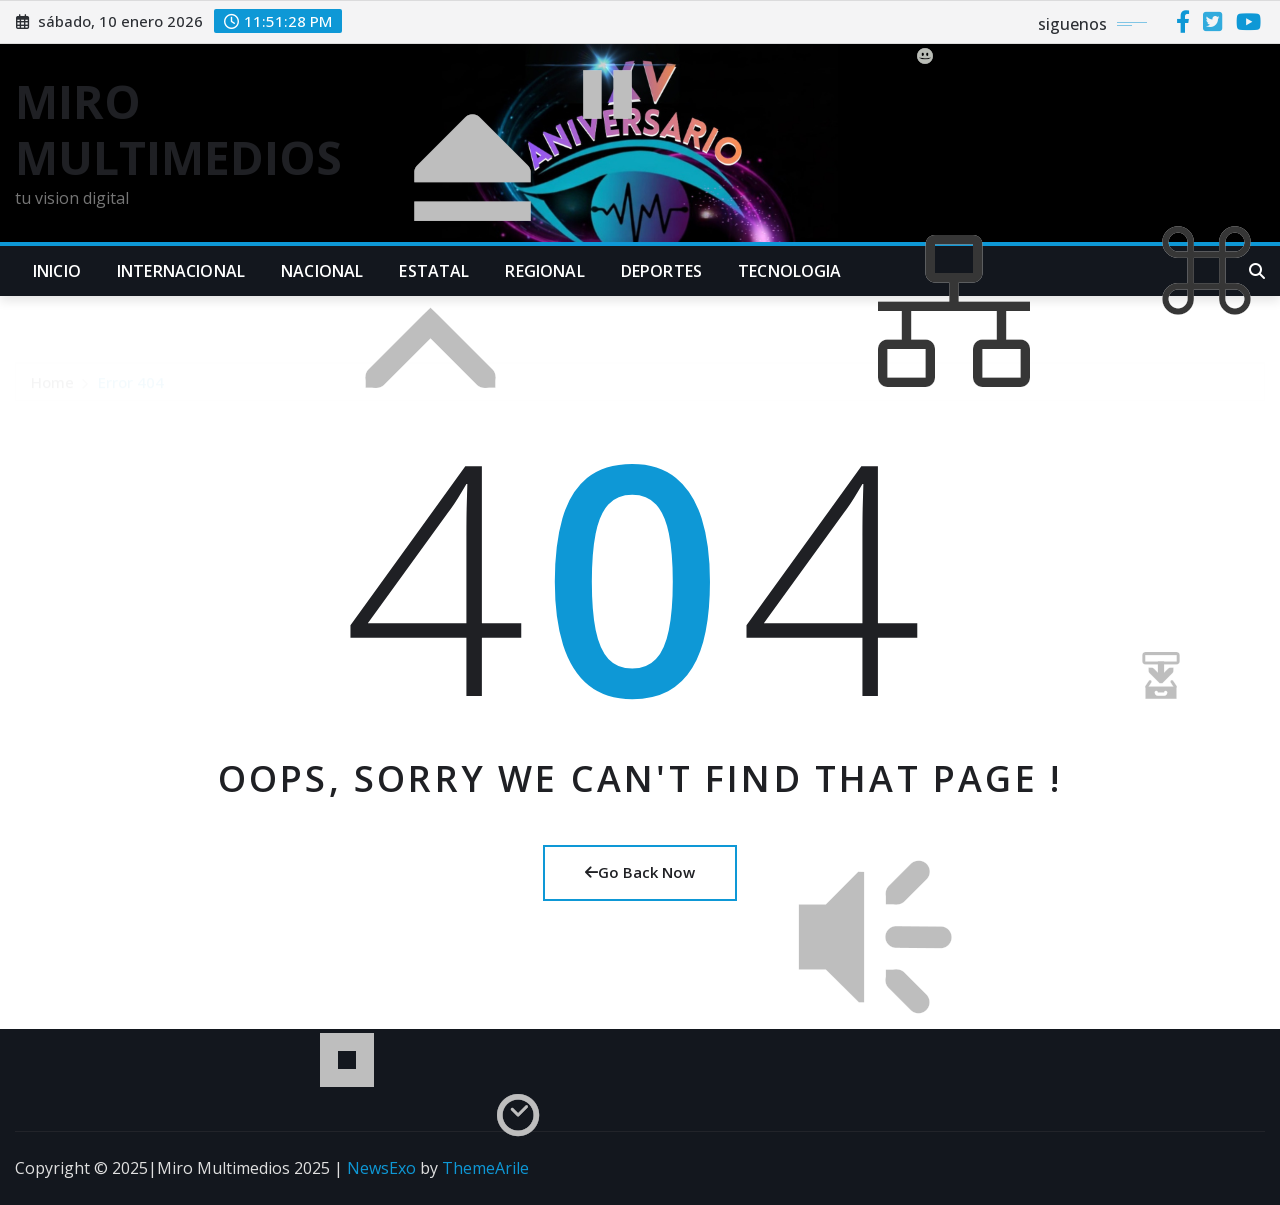 The width and height of the screenshot is (1280, 1205). Describe the element at coordinates (1161, 677) in the screenshot. I see `save document to a new location` at that location.